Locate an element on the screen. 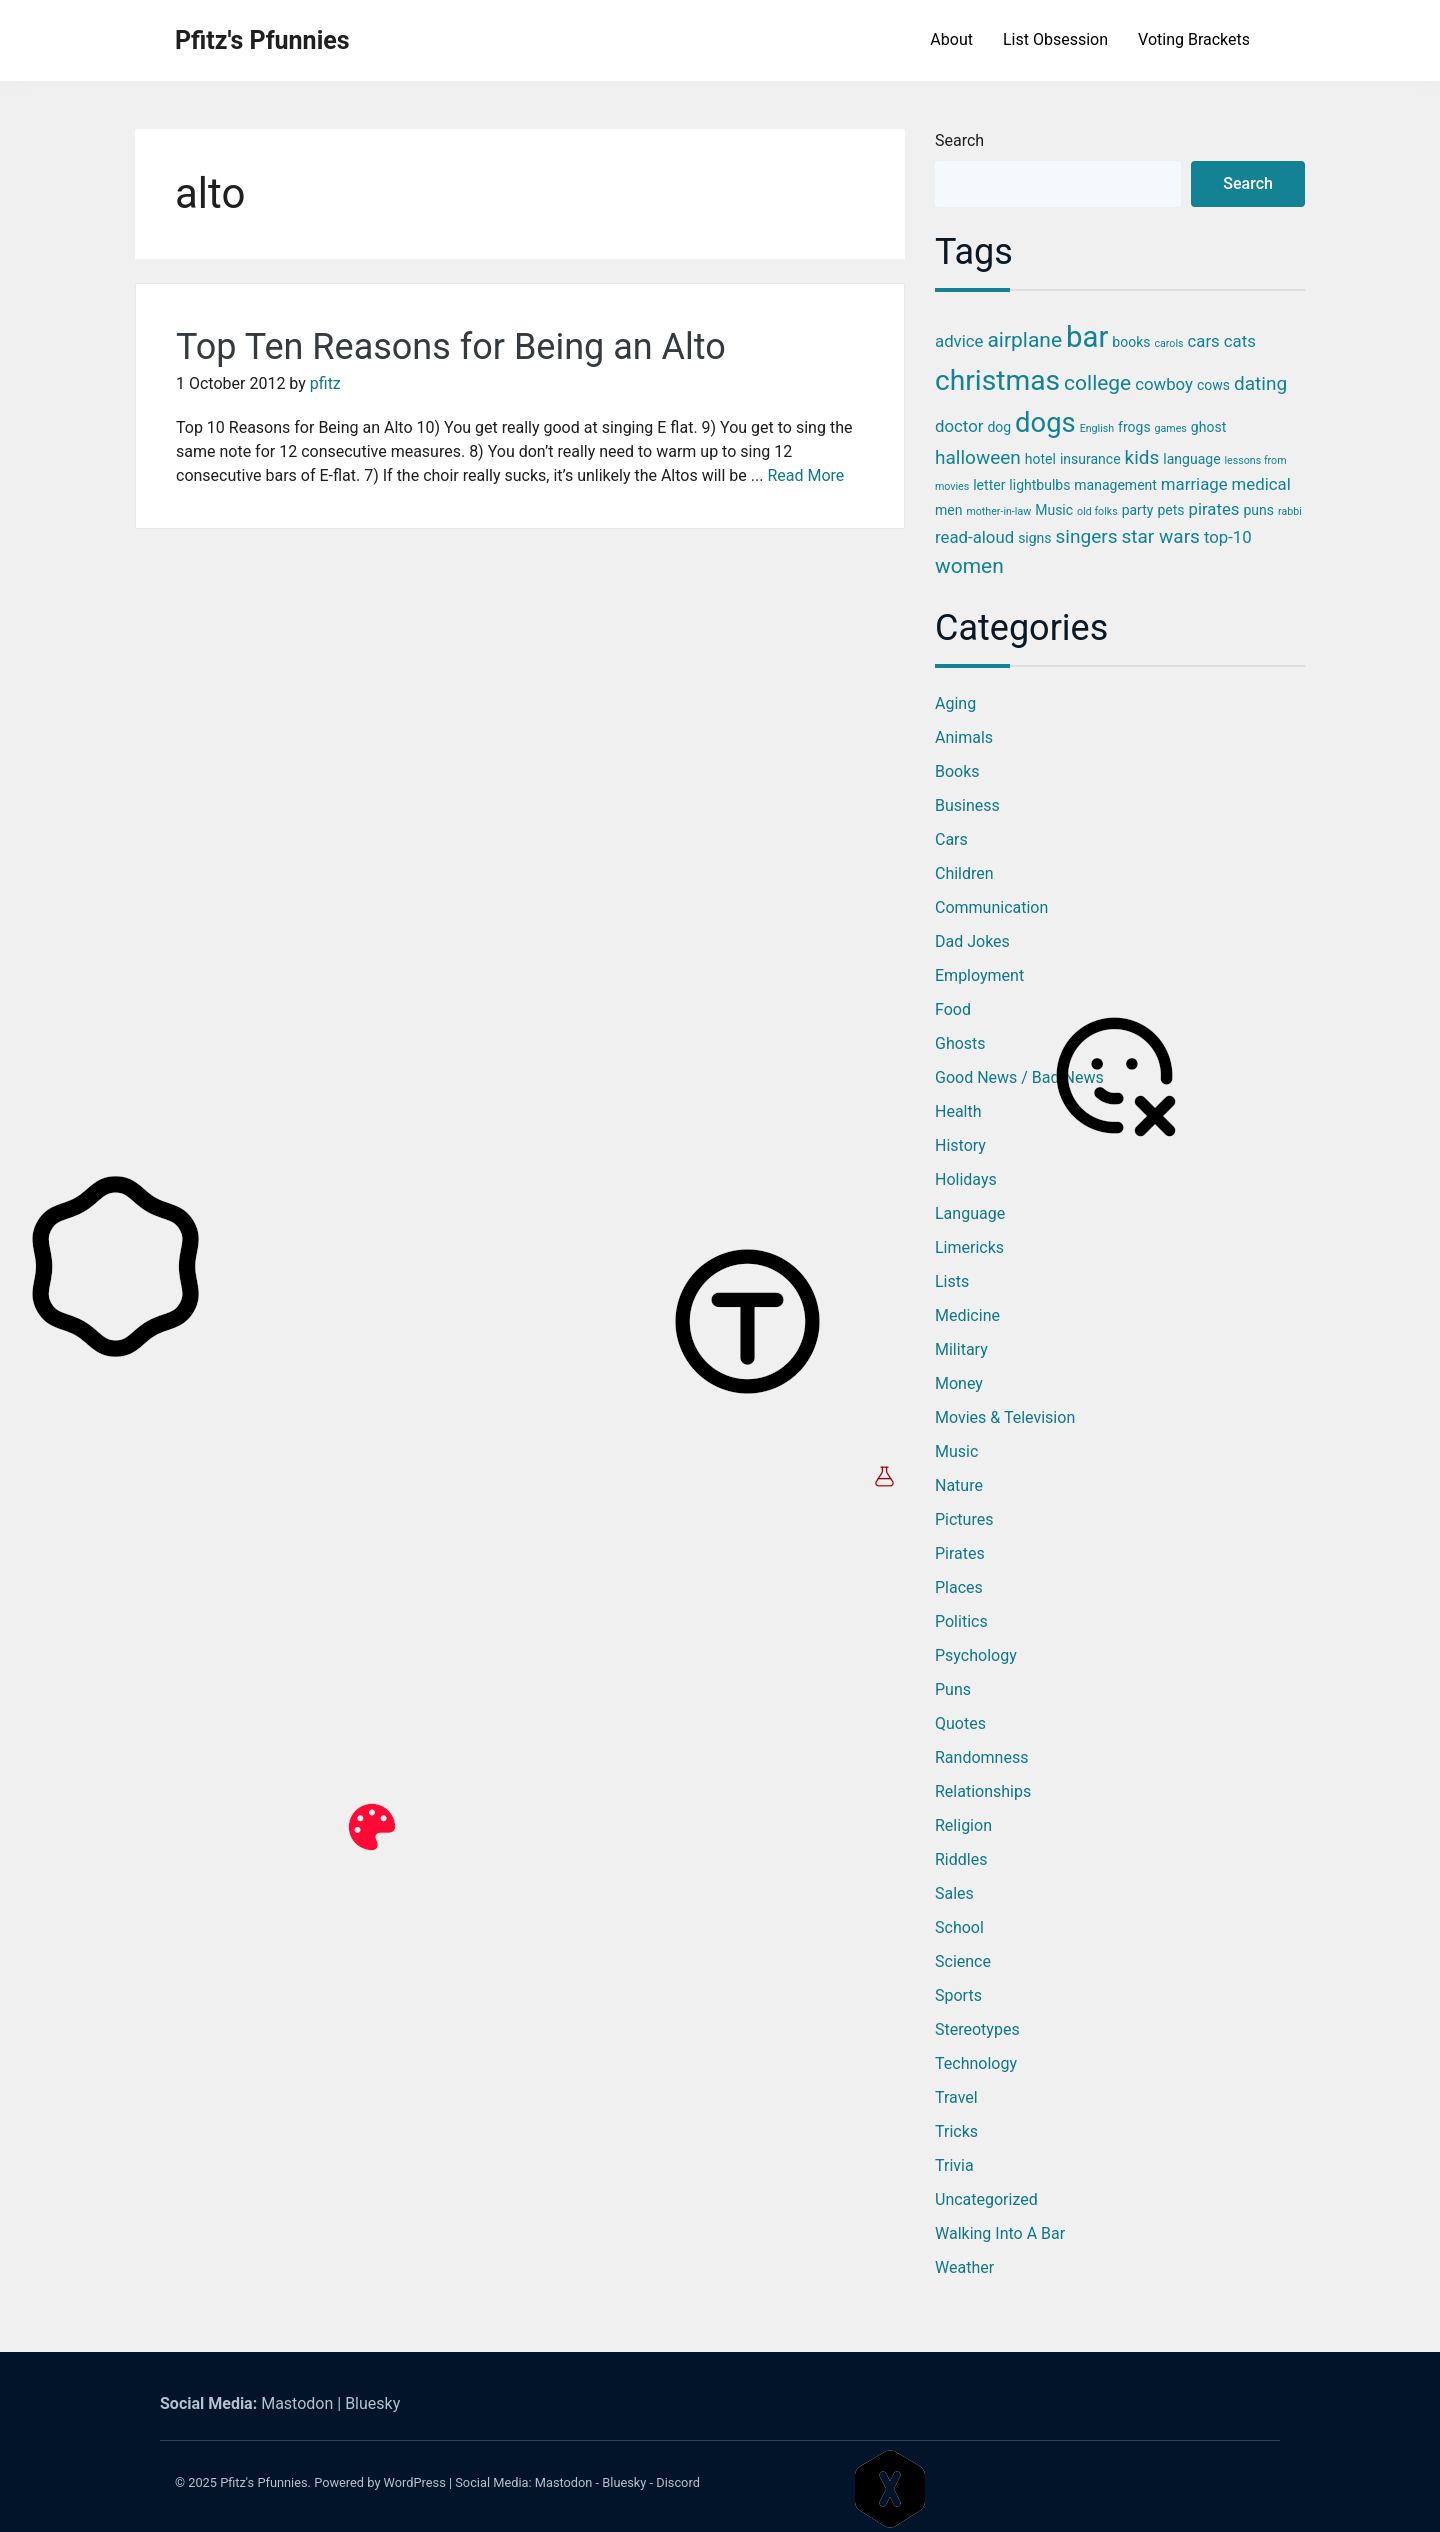 This screenshot has height=2532, width=1440. link to Cake social media platform is located at coordinates (114, 1266).